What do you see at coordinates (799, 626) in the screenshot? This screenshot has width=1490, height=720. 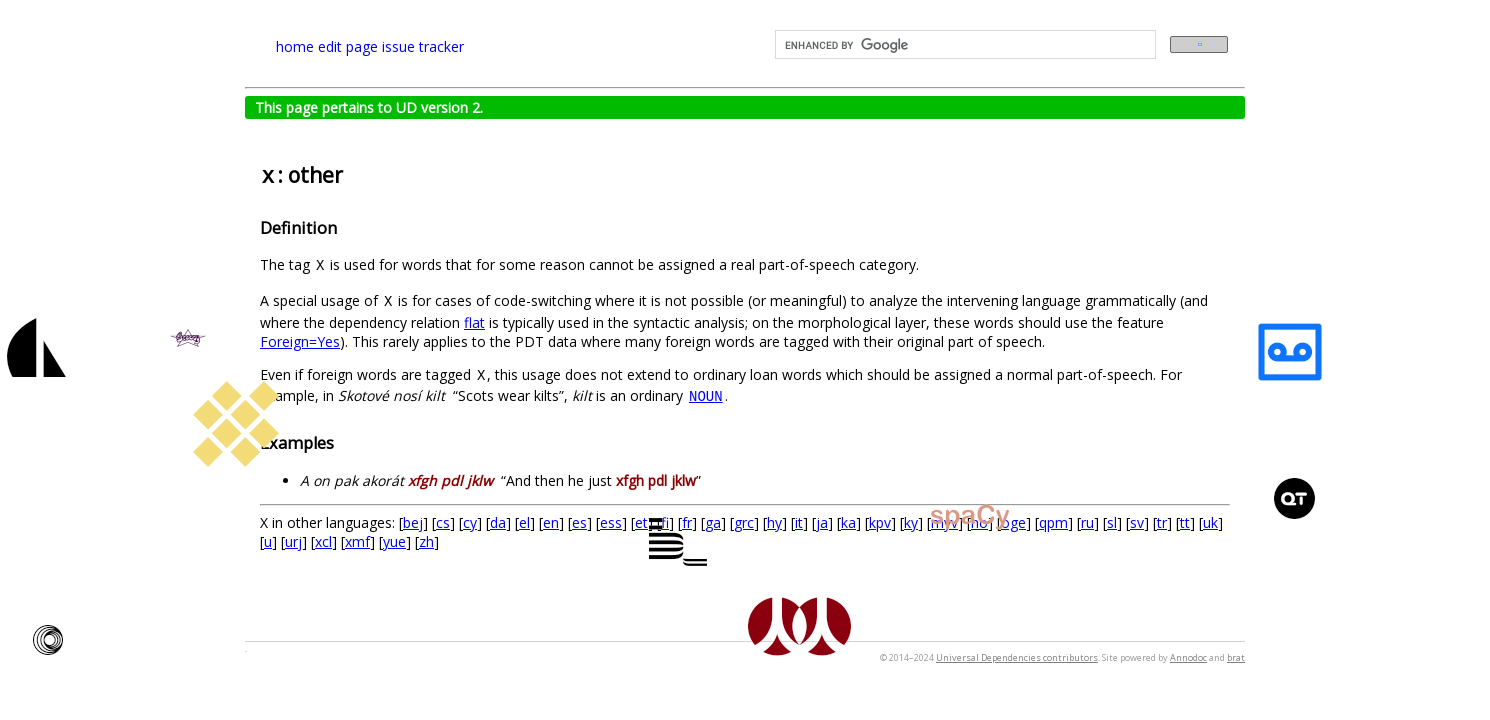 I see `link to Renren social network profile` at bounding box center [799, 626].